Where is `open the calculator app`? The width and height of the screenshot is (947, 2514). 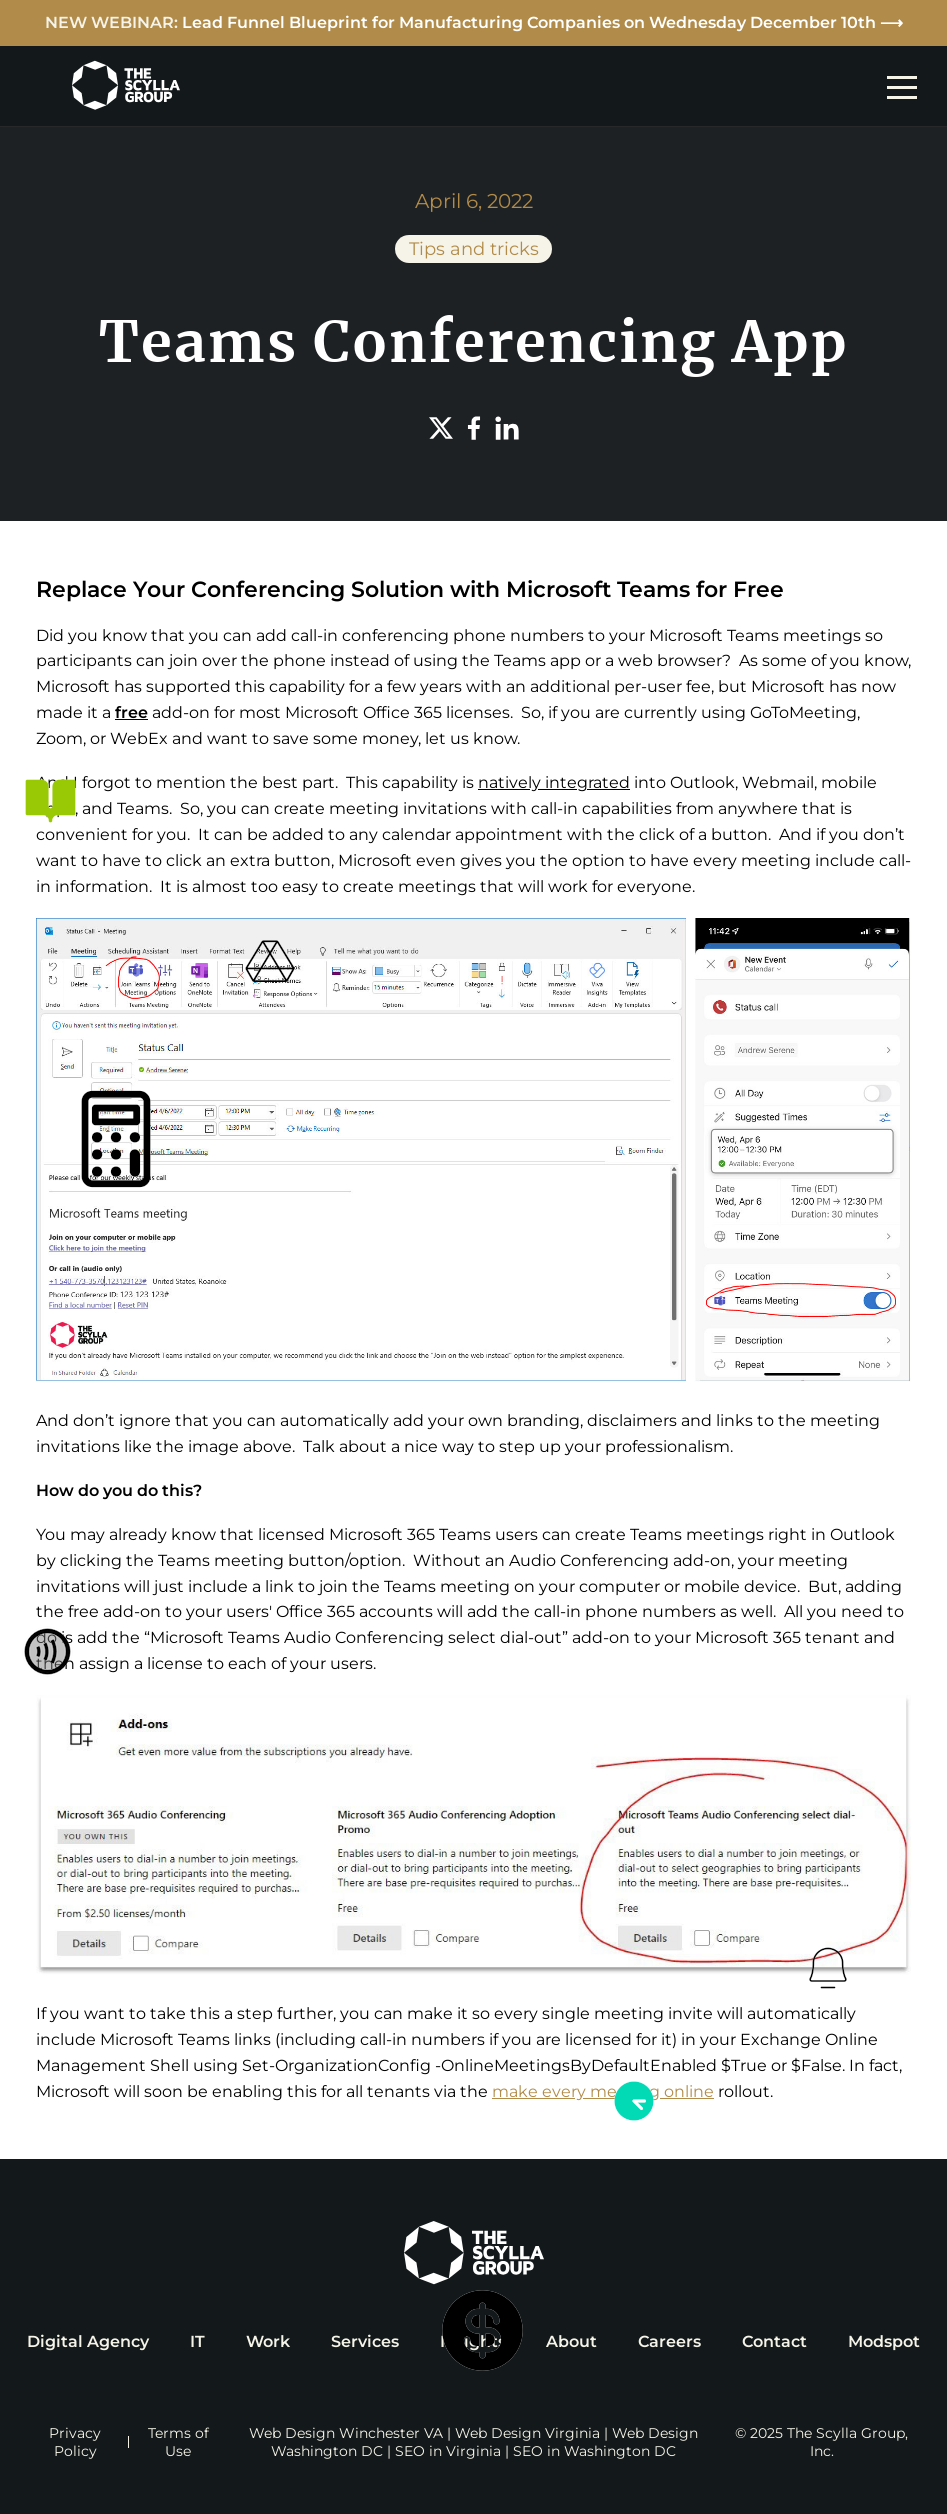 open the calculator app is located at coordinates (116, 1139).